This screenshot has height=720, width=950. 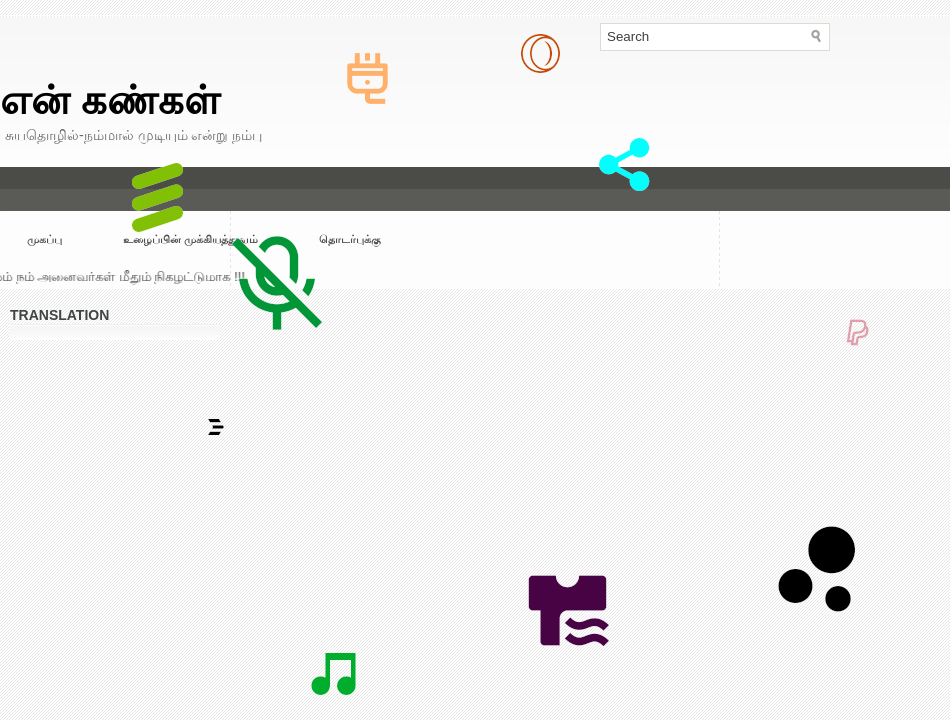 What do you see at coordinates (625, 164) in the screenshot?
I see `share content with others` at bounding box center [625, 164].